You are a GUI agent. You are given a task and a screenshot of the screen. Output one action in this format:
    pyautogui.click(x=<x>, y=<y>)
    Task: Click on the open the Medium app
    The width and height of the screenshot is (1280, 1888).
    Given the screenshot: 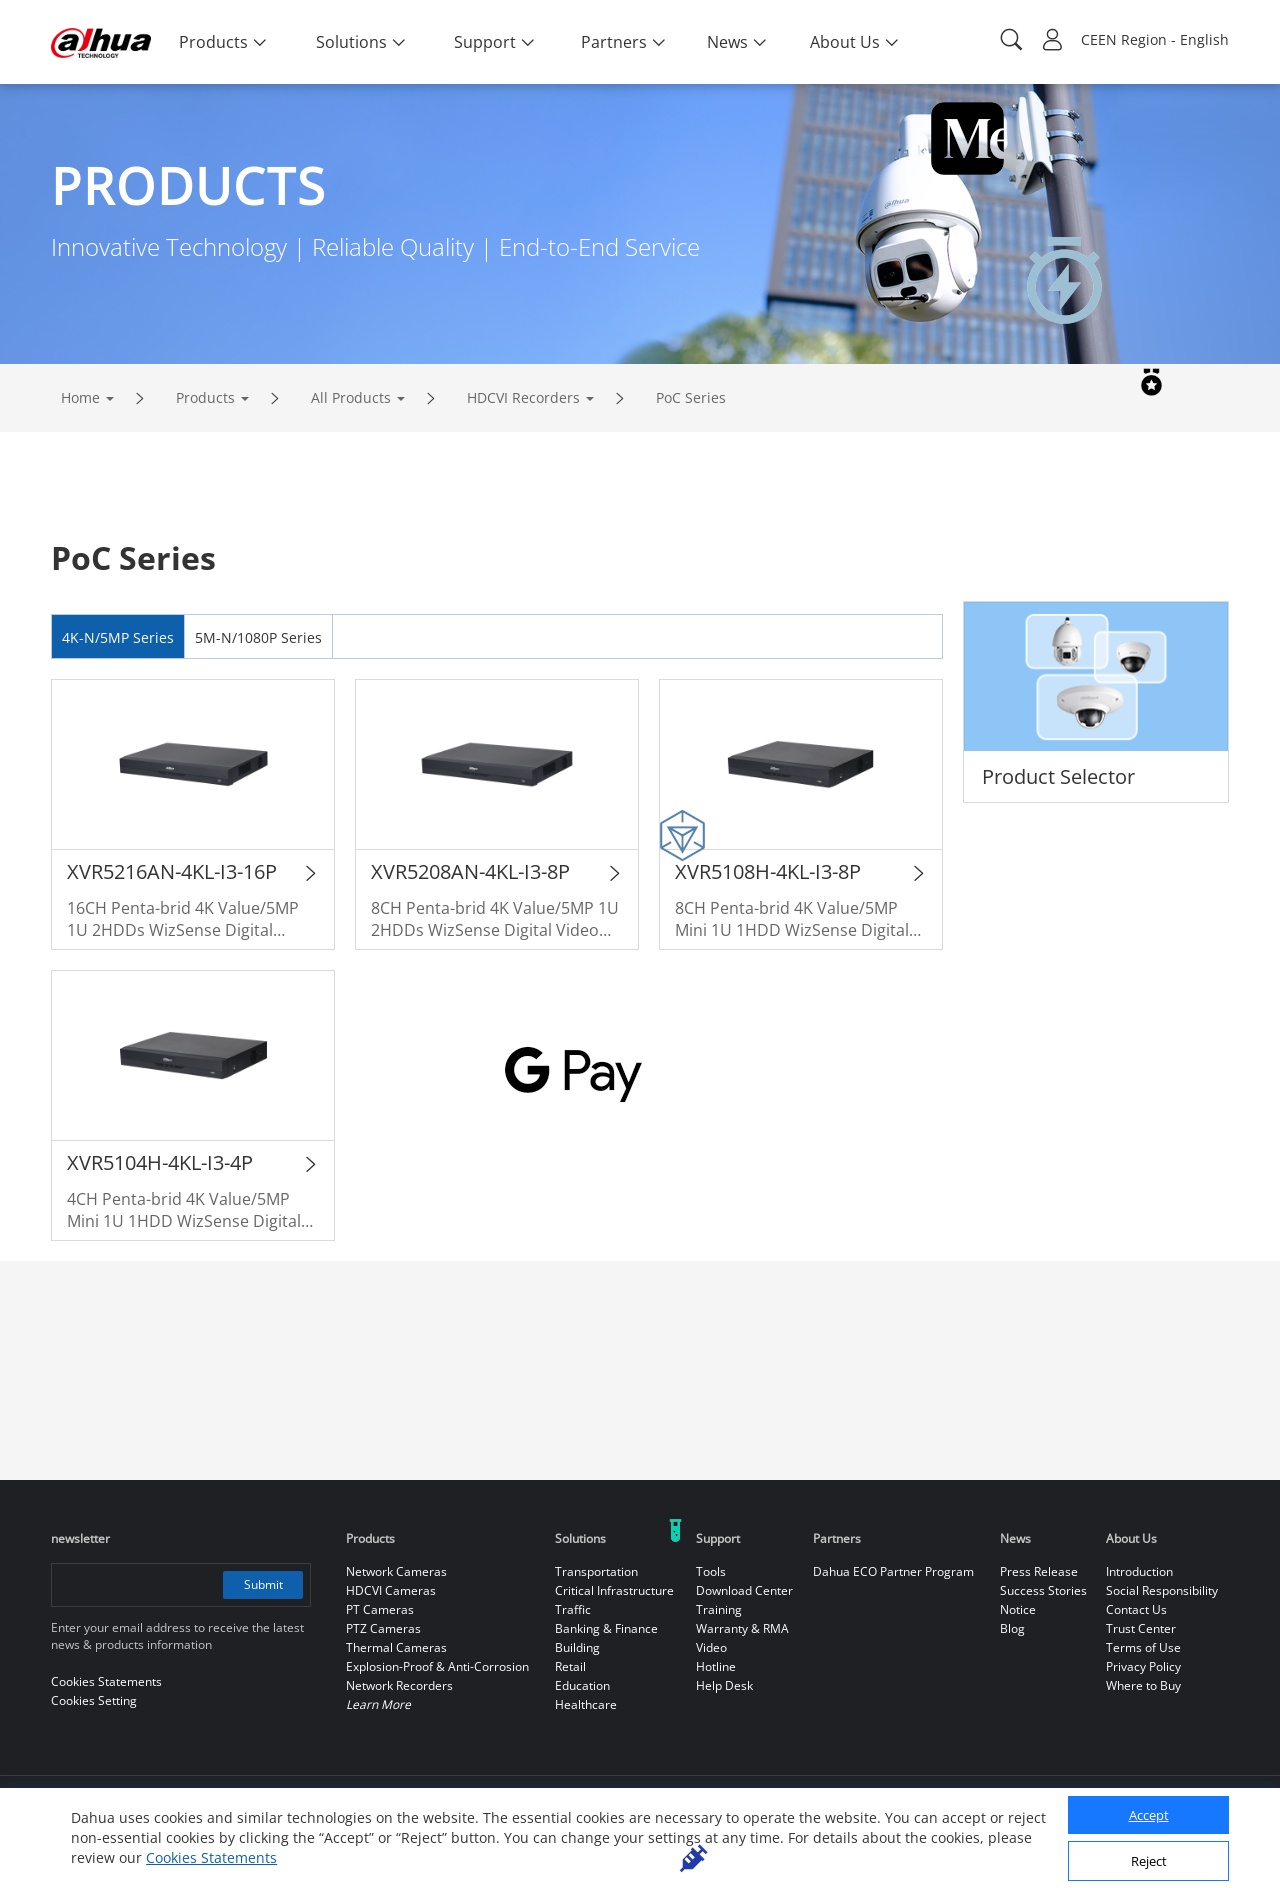 What is the action you would take?
    pyautogui.click(x=967, y=138)
    